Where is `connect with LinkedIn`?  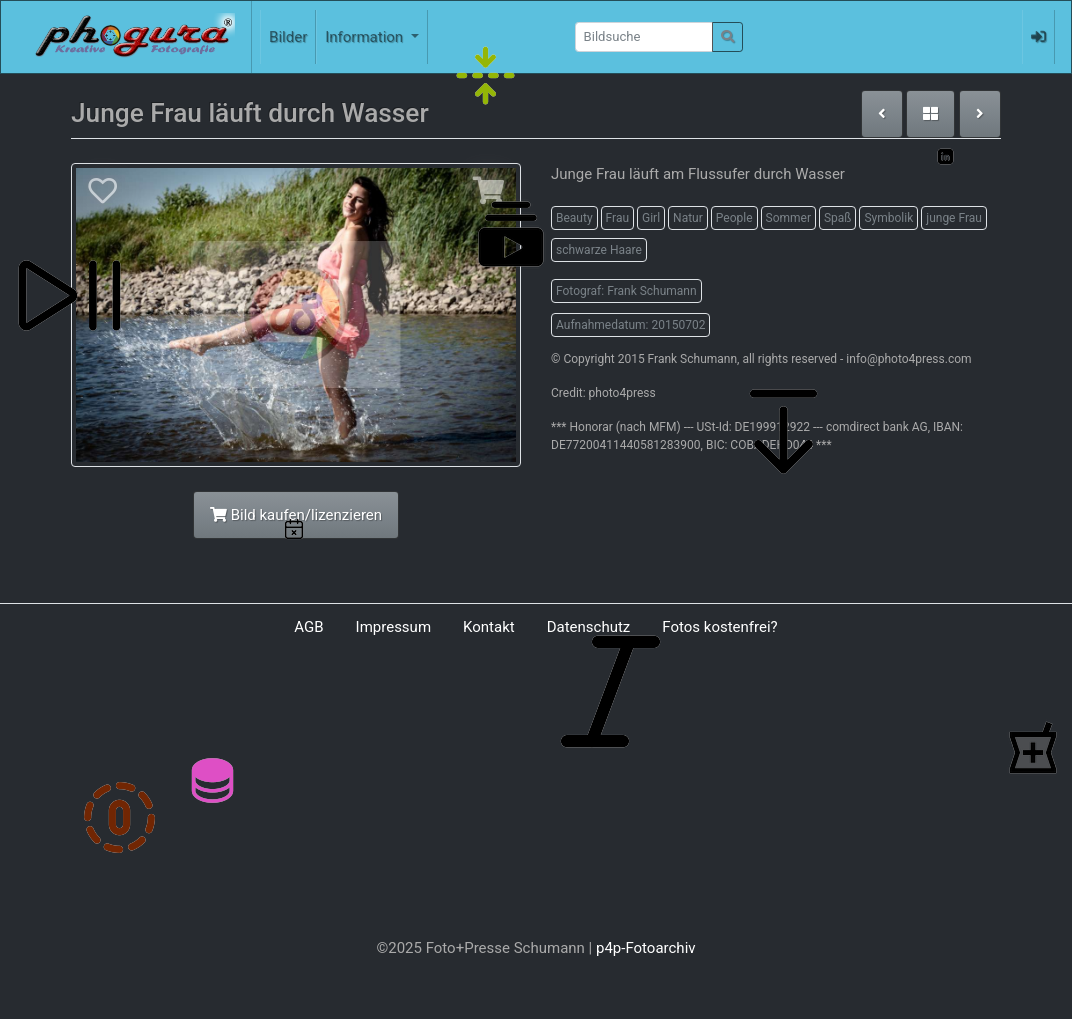 connect with LinkedIn is located at coordinates (945, 156).